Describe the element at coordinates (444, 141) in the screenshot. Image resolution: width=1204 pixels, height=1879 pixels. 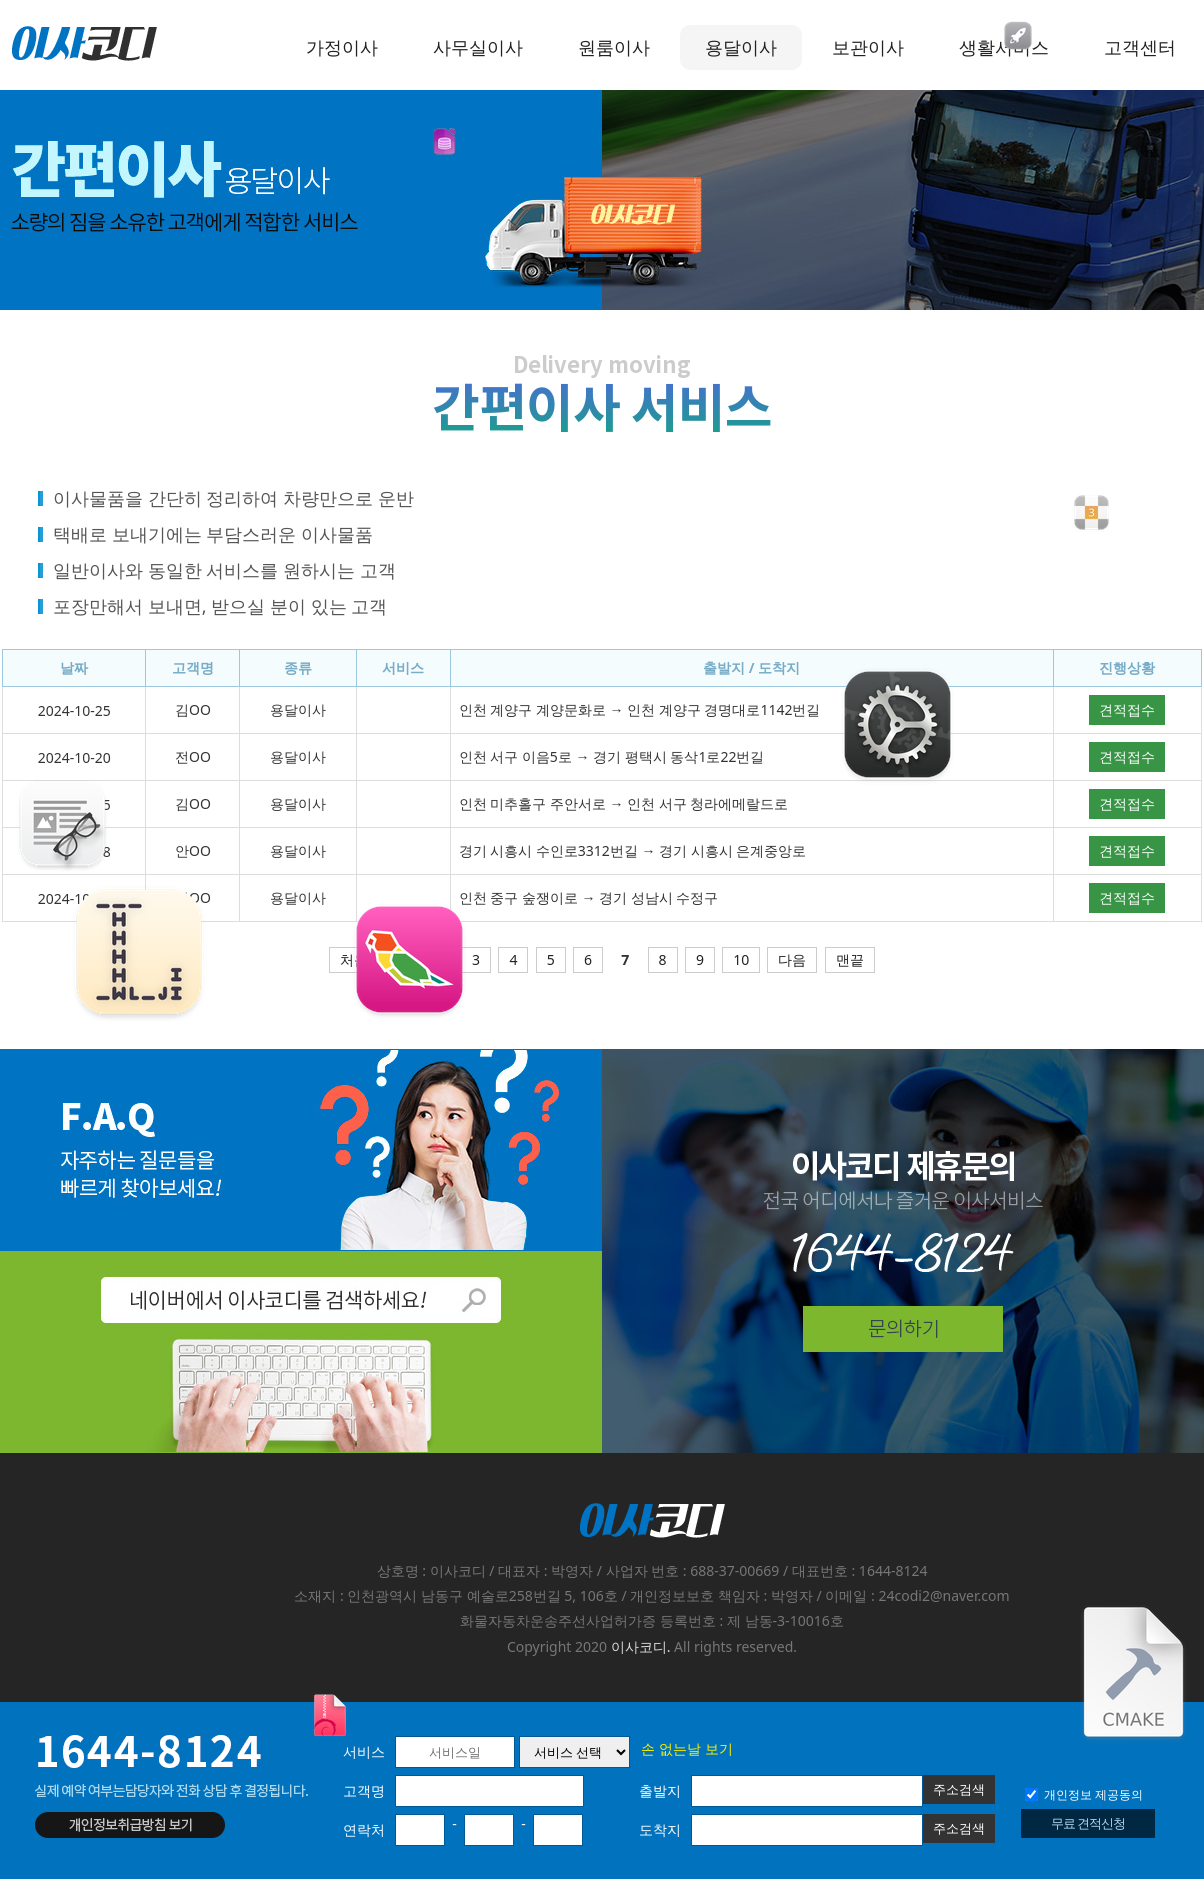
I see `open libreoffice base database application` at that location.